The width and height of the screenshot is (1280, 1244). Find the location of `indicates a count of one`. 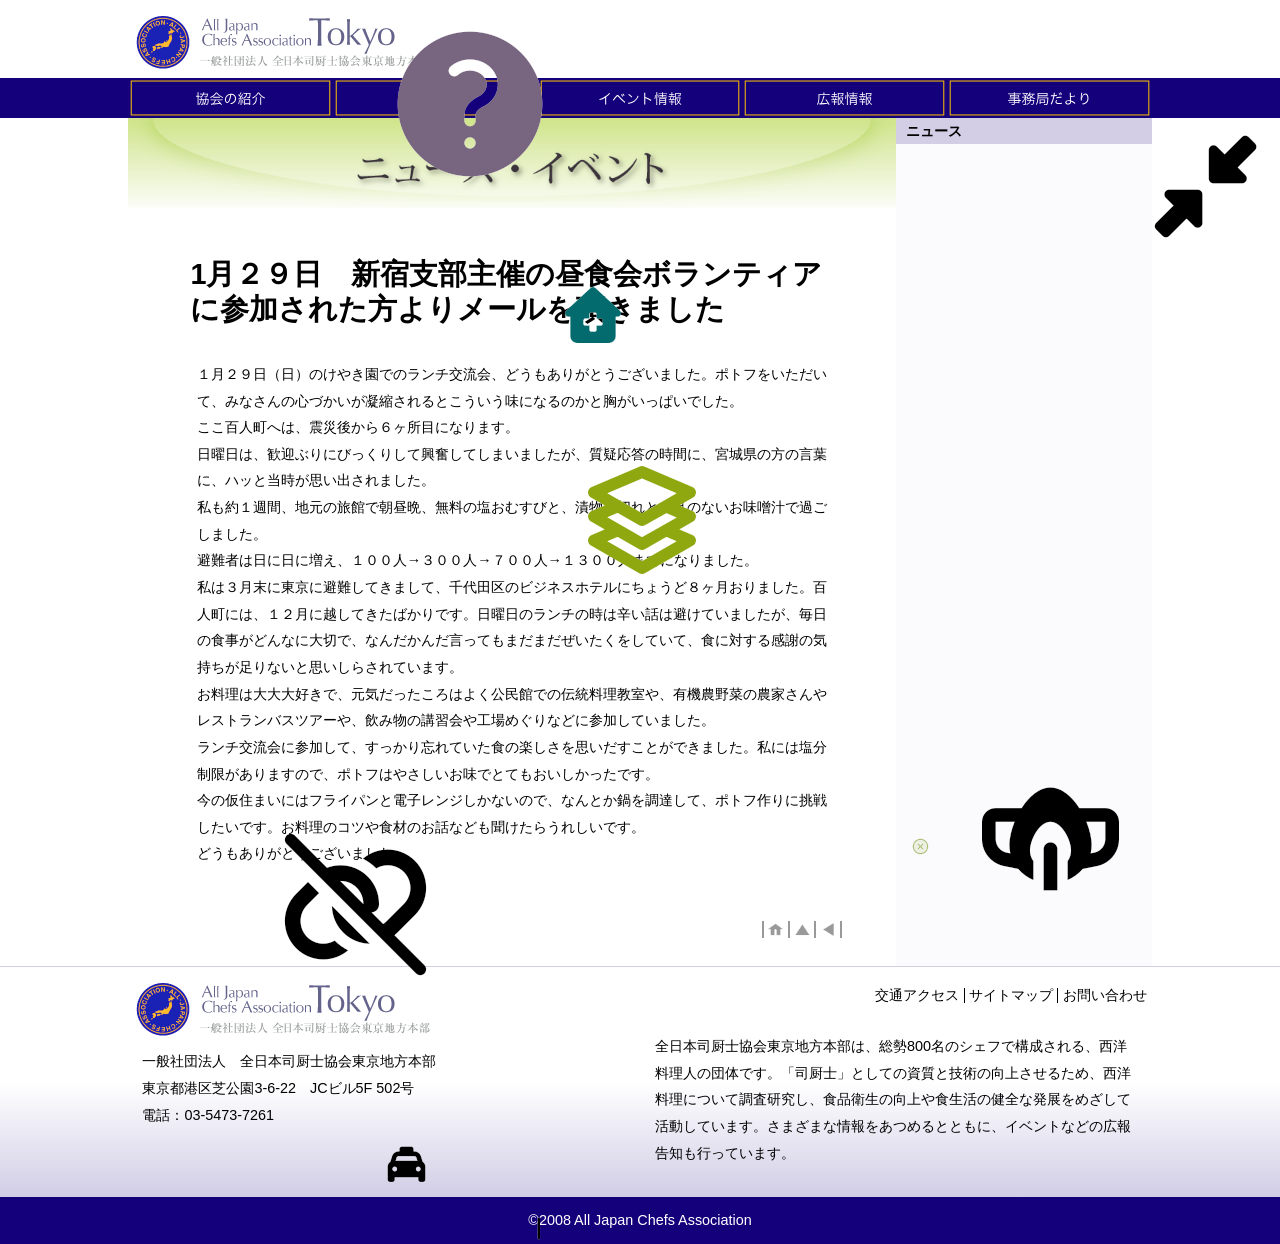

indicates a count of one is located at coordinates (548, 1228).